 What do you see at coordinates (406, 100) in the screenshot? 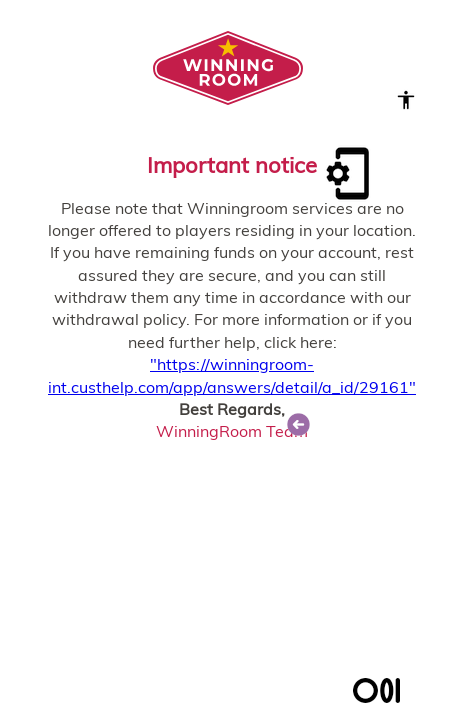
I see `access accessibility settings` at bounding box center [406, 100].